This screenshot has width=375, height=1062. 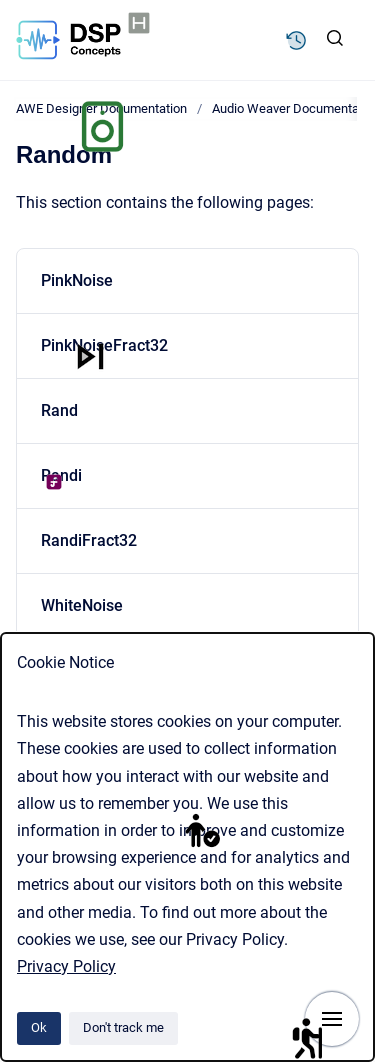 What do you see at coordinates (308, 1038) in the screenshot?
I see `access hiking trails or outdoor activities` at bounding box center [308, 1038].